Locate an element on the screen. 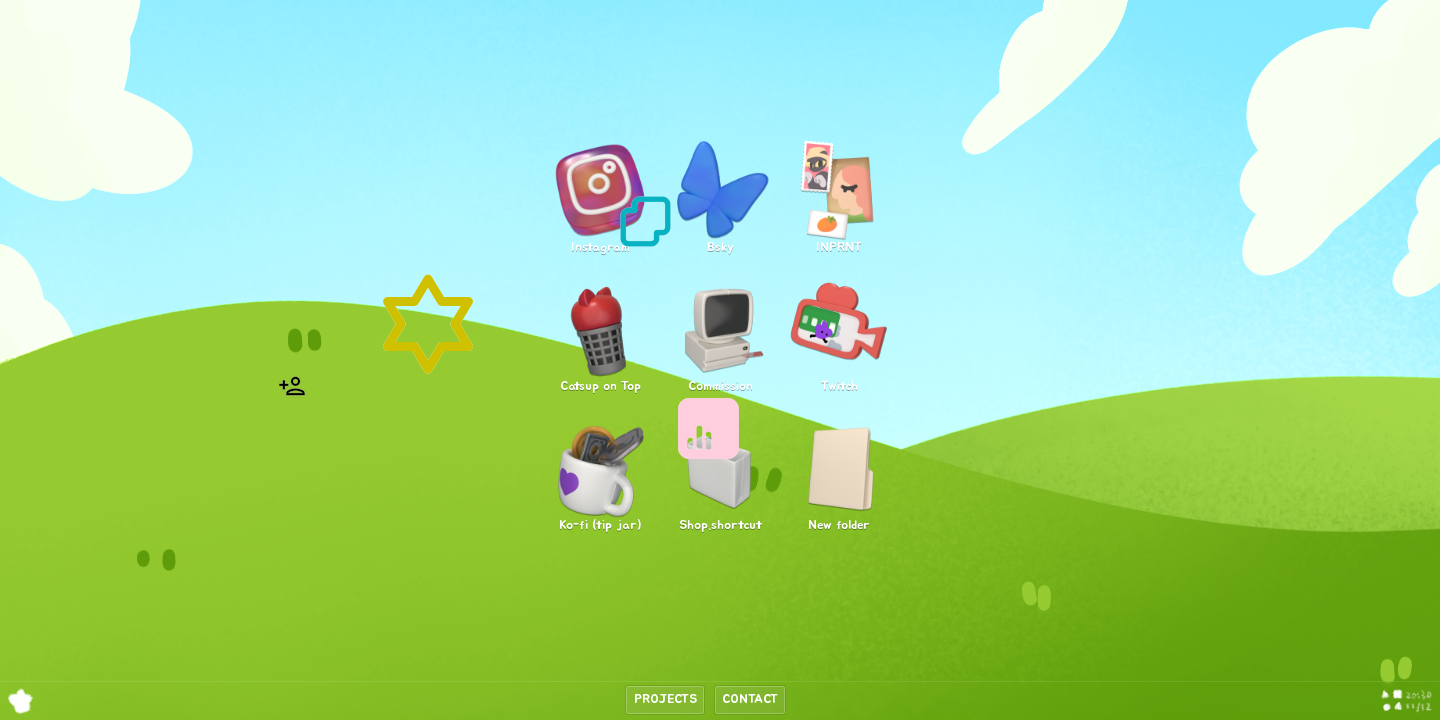 This screenshot has height=720, width=1440. align content to bottom-left corner is located at coordinates (708, 428).